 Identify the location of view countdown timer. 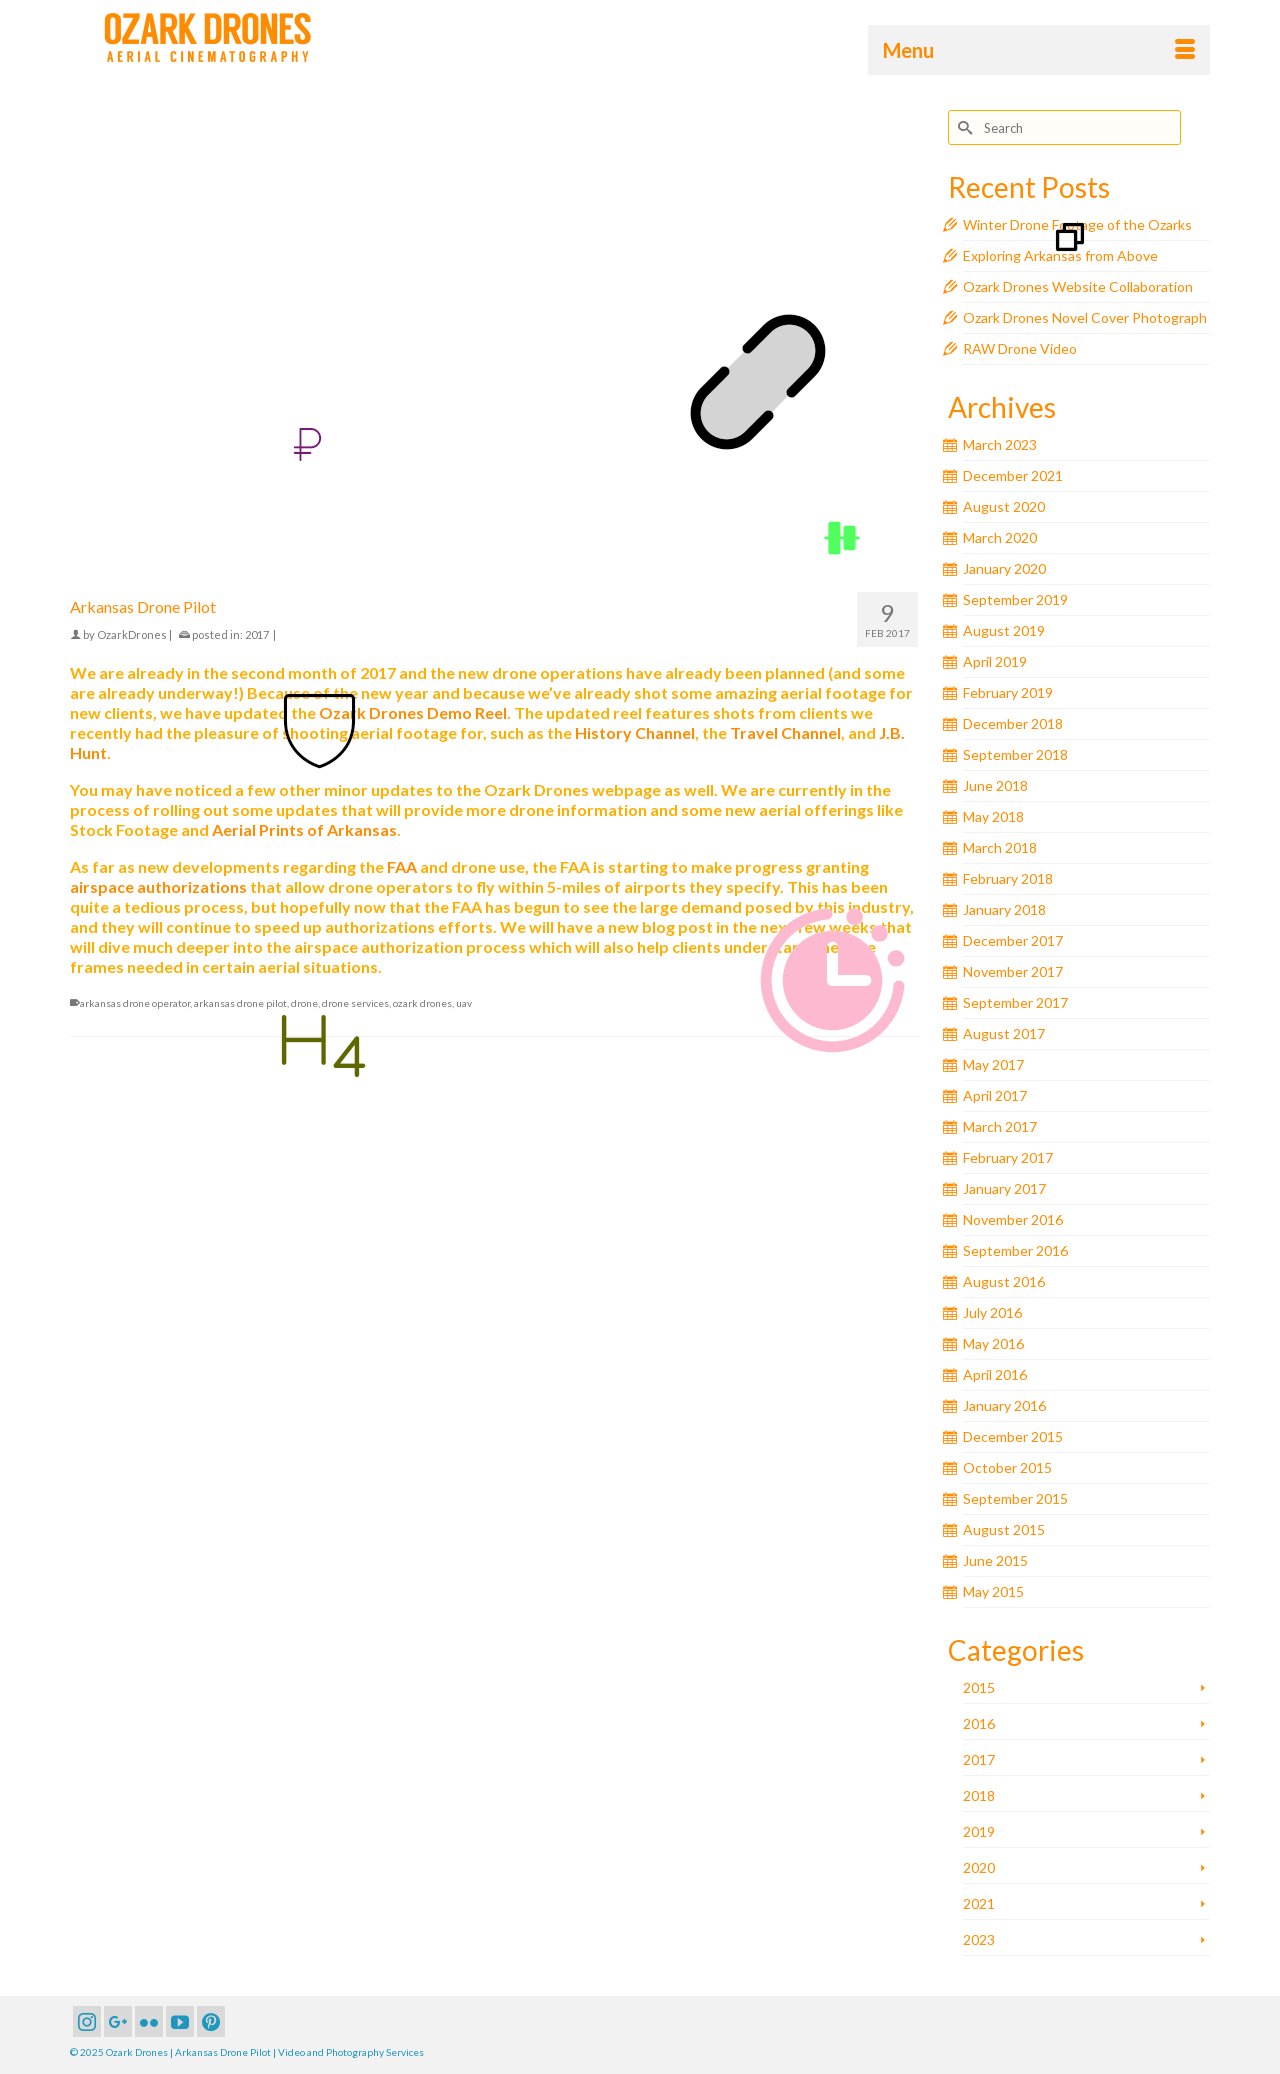
(832, 980).